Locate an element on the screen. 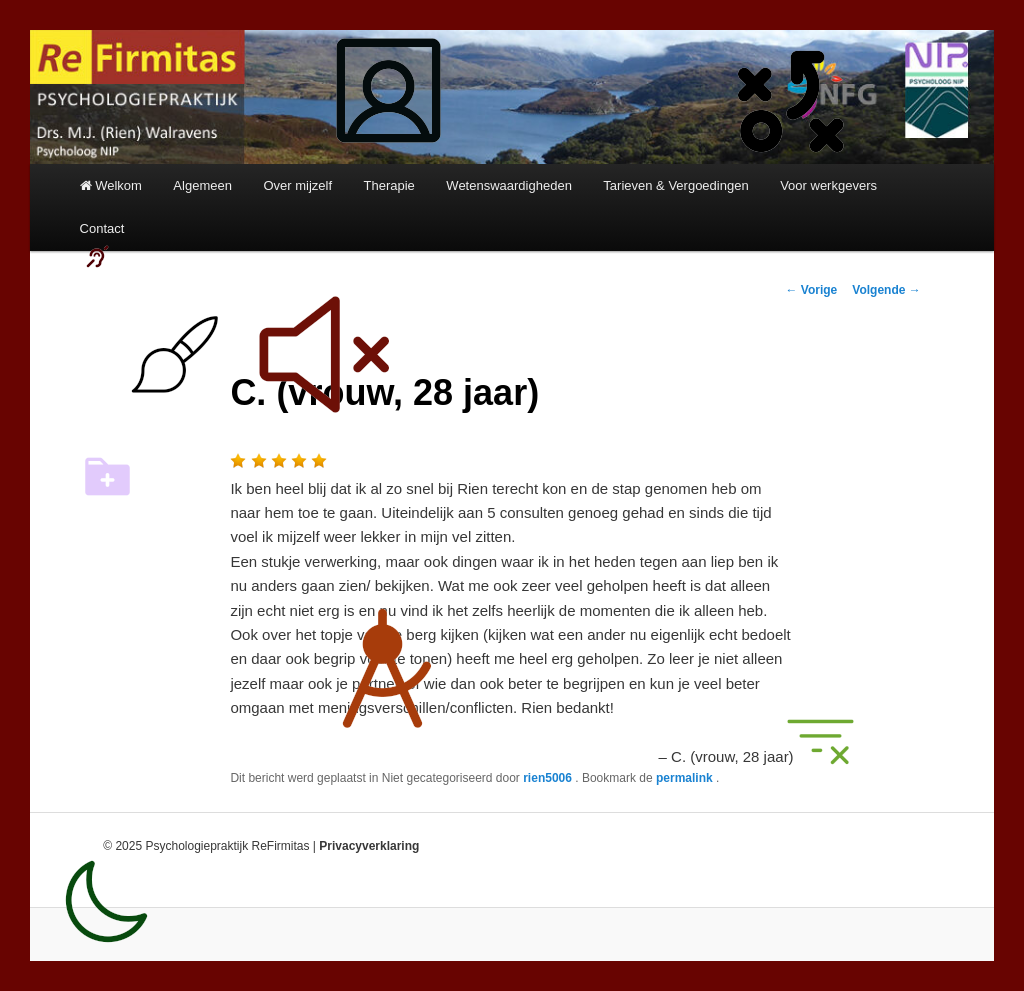 Image resolution: width=1024 pixels, height=991 pixels. access drawing or painting tools is located at coordinates (178, 356).